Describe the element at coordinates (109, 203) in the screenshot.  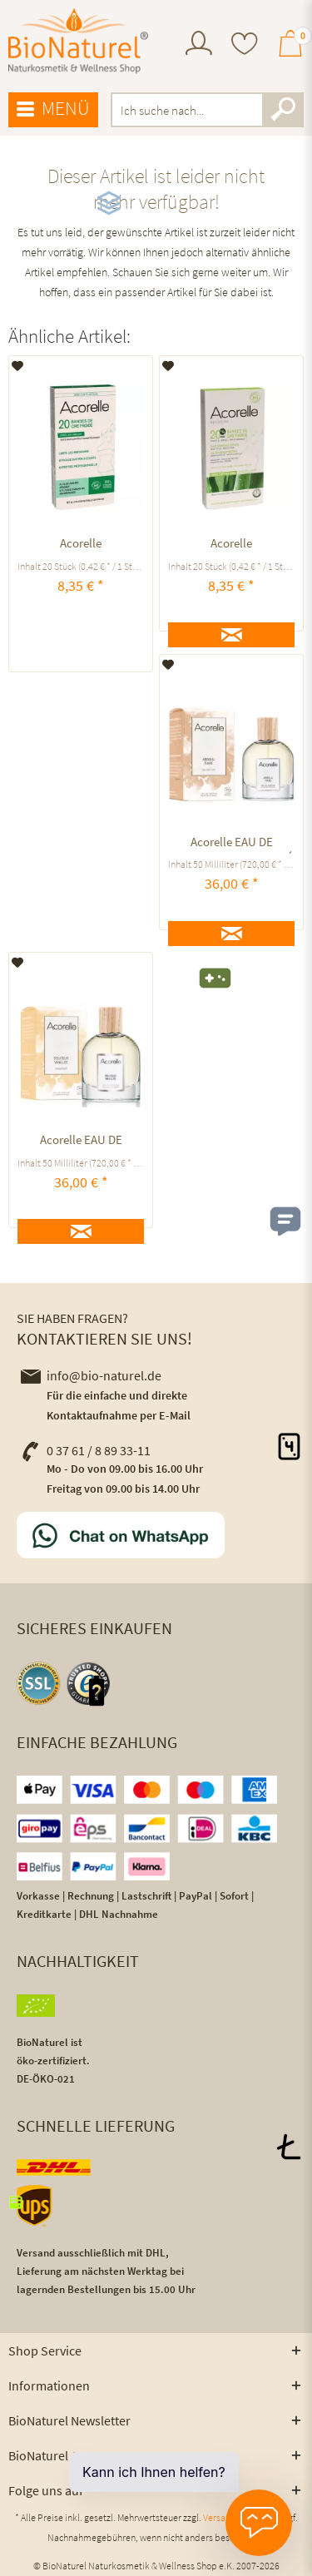
I see `view stacked layers or content` at that location.